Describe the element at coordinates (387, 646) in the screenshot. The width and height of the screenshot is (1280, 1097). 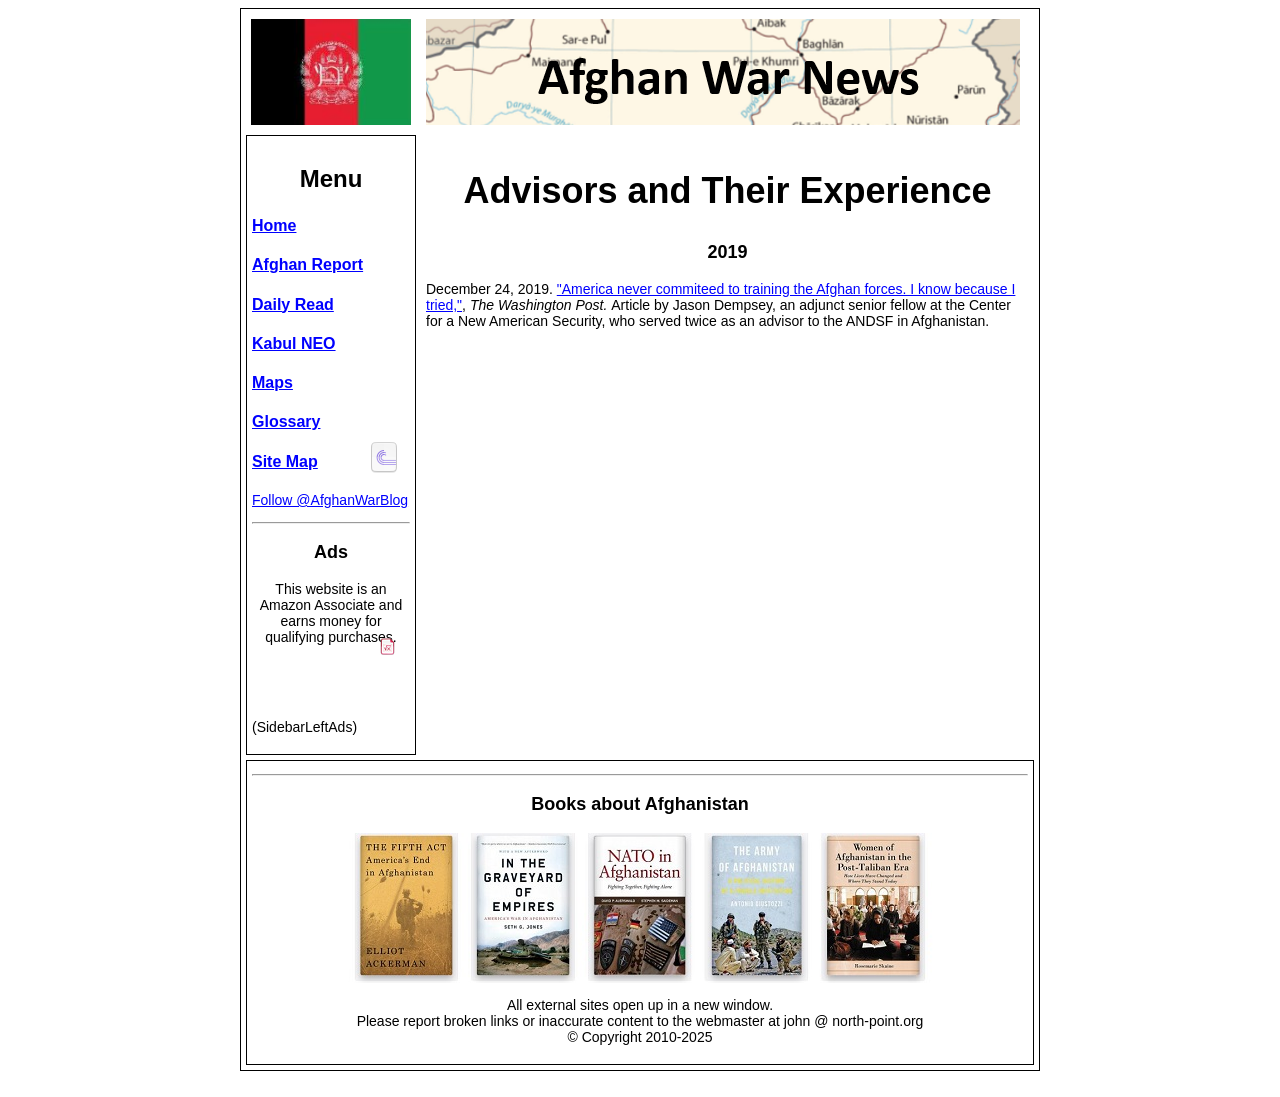
I see `open an opendocument formula template file` at that location.